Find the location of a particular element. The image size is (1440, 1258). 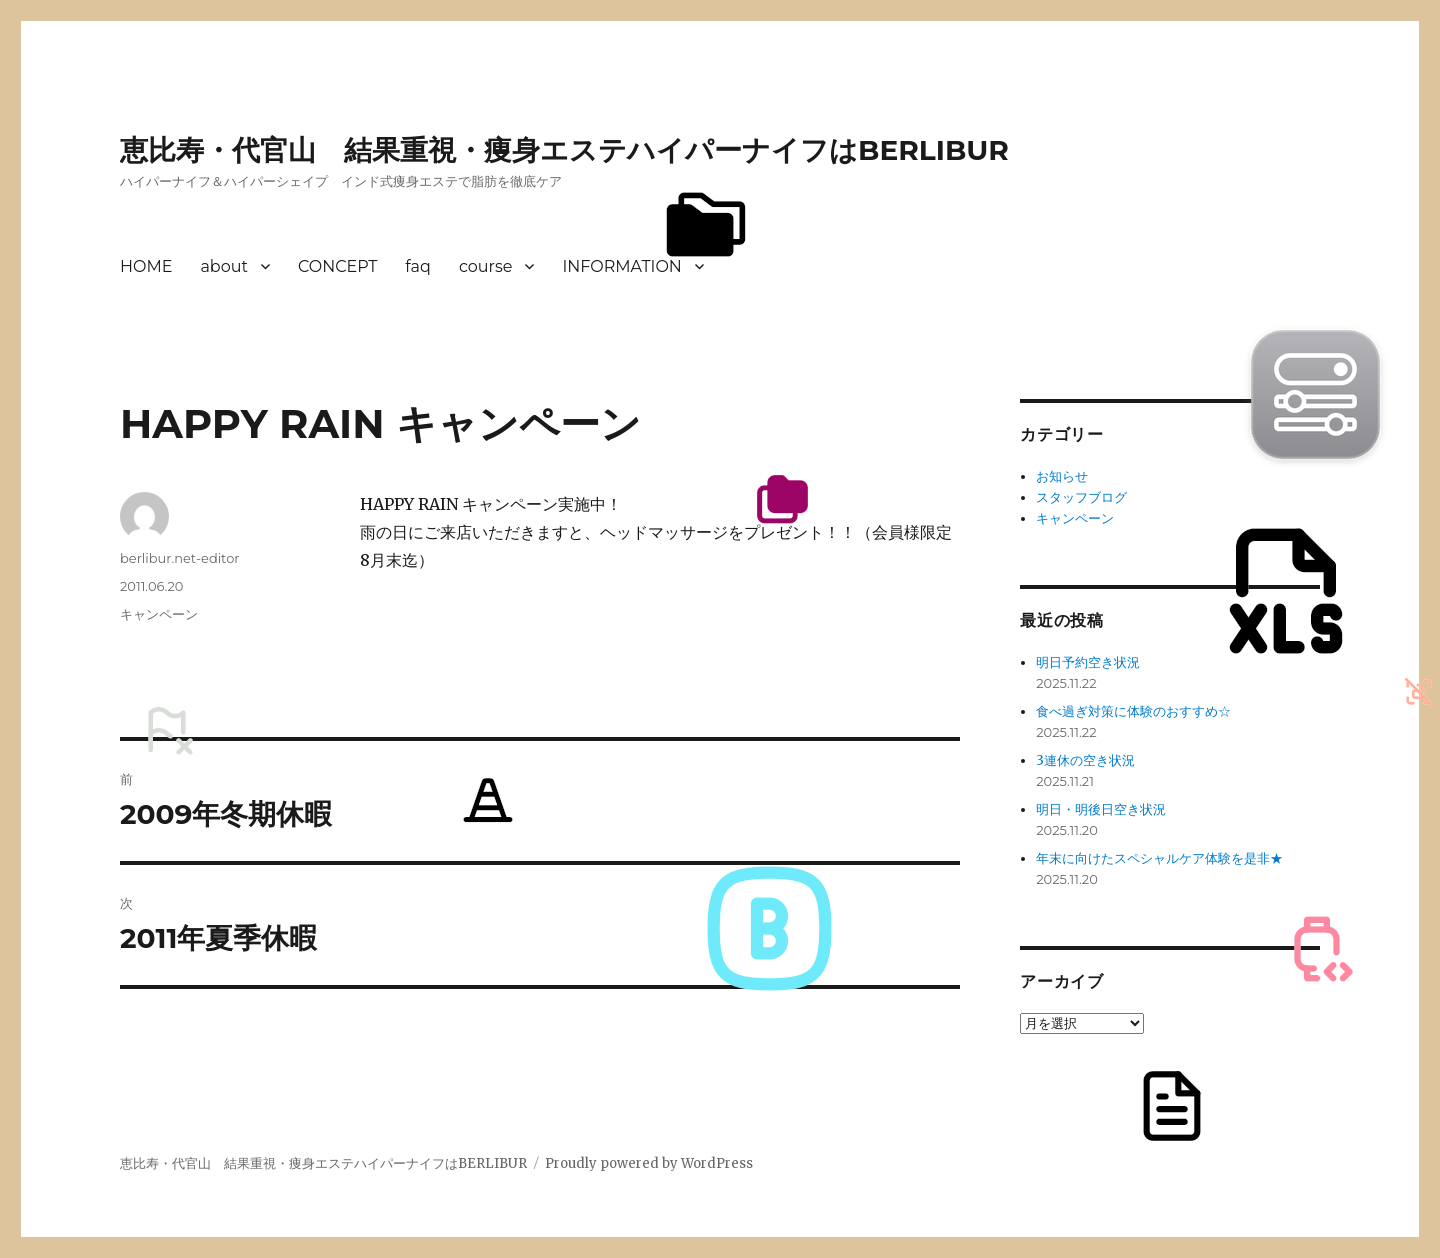

access developer tools for smartwatch is located at coordinates (1317, 949).